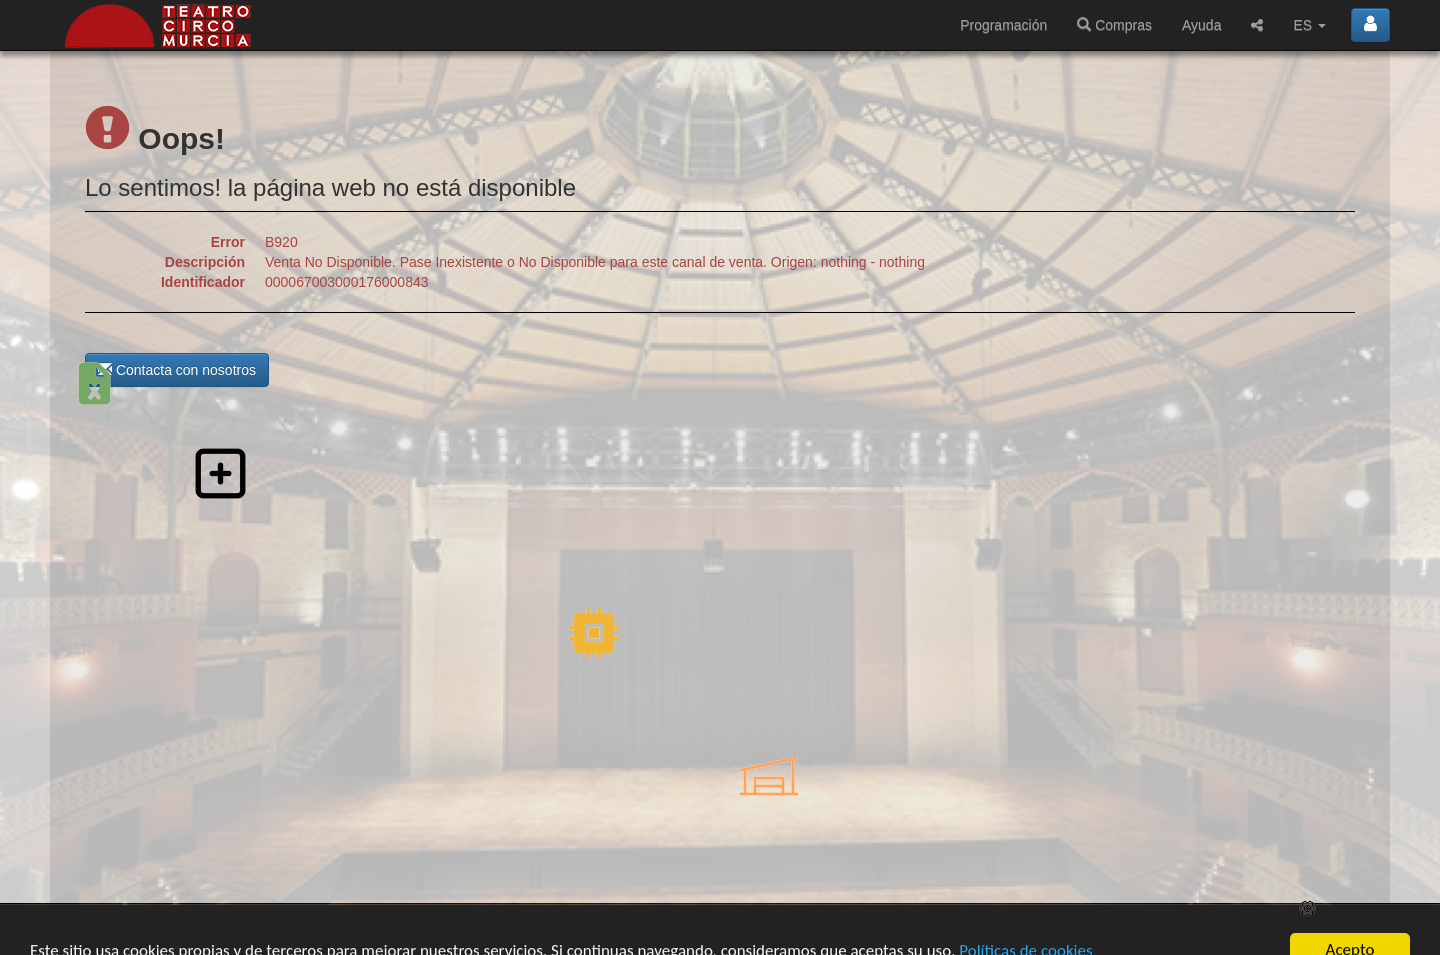 The height and width of the screenshot is (955, 1440). I want to click on view system processor information, so click(594, 633).